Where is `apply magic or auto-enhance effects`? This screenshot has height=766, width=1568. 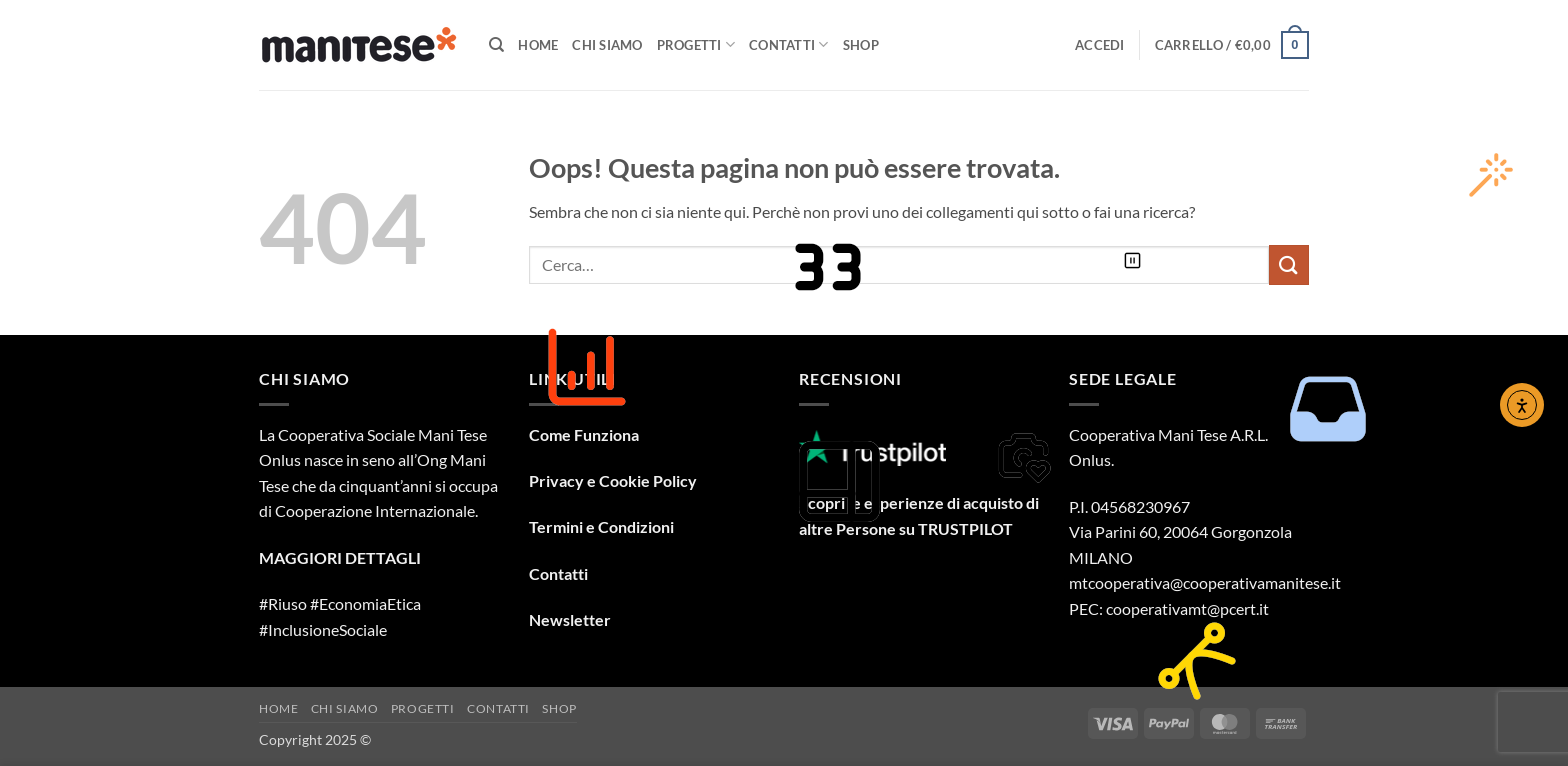 apply magic or auto-enhance effects is located at coordinates (1490, 176).